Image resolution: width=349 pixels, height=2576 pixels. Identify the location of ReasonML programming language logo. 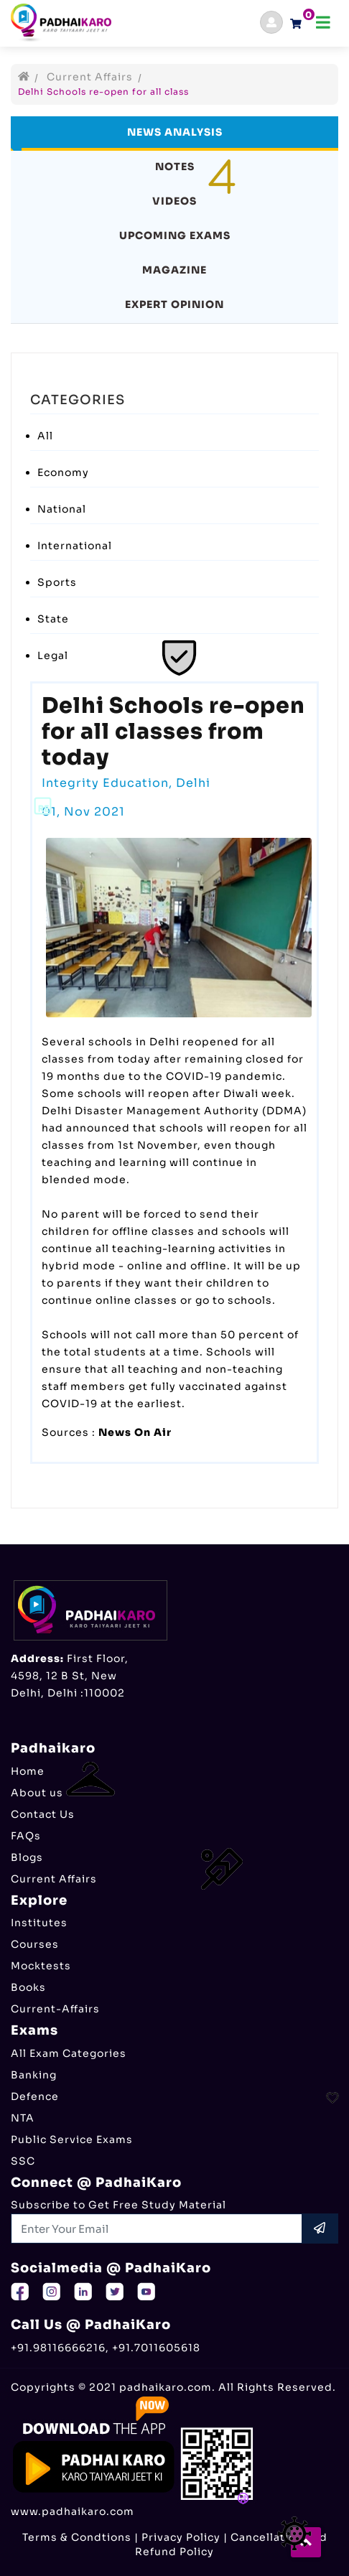
(42, 806).